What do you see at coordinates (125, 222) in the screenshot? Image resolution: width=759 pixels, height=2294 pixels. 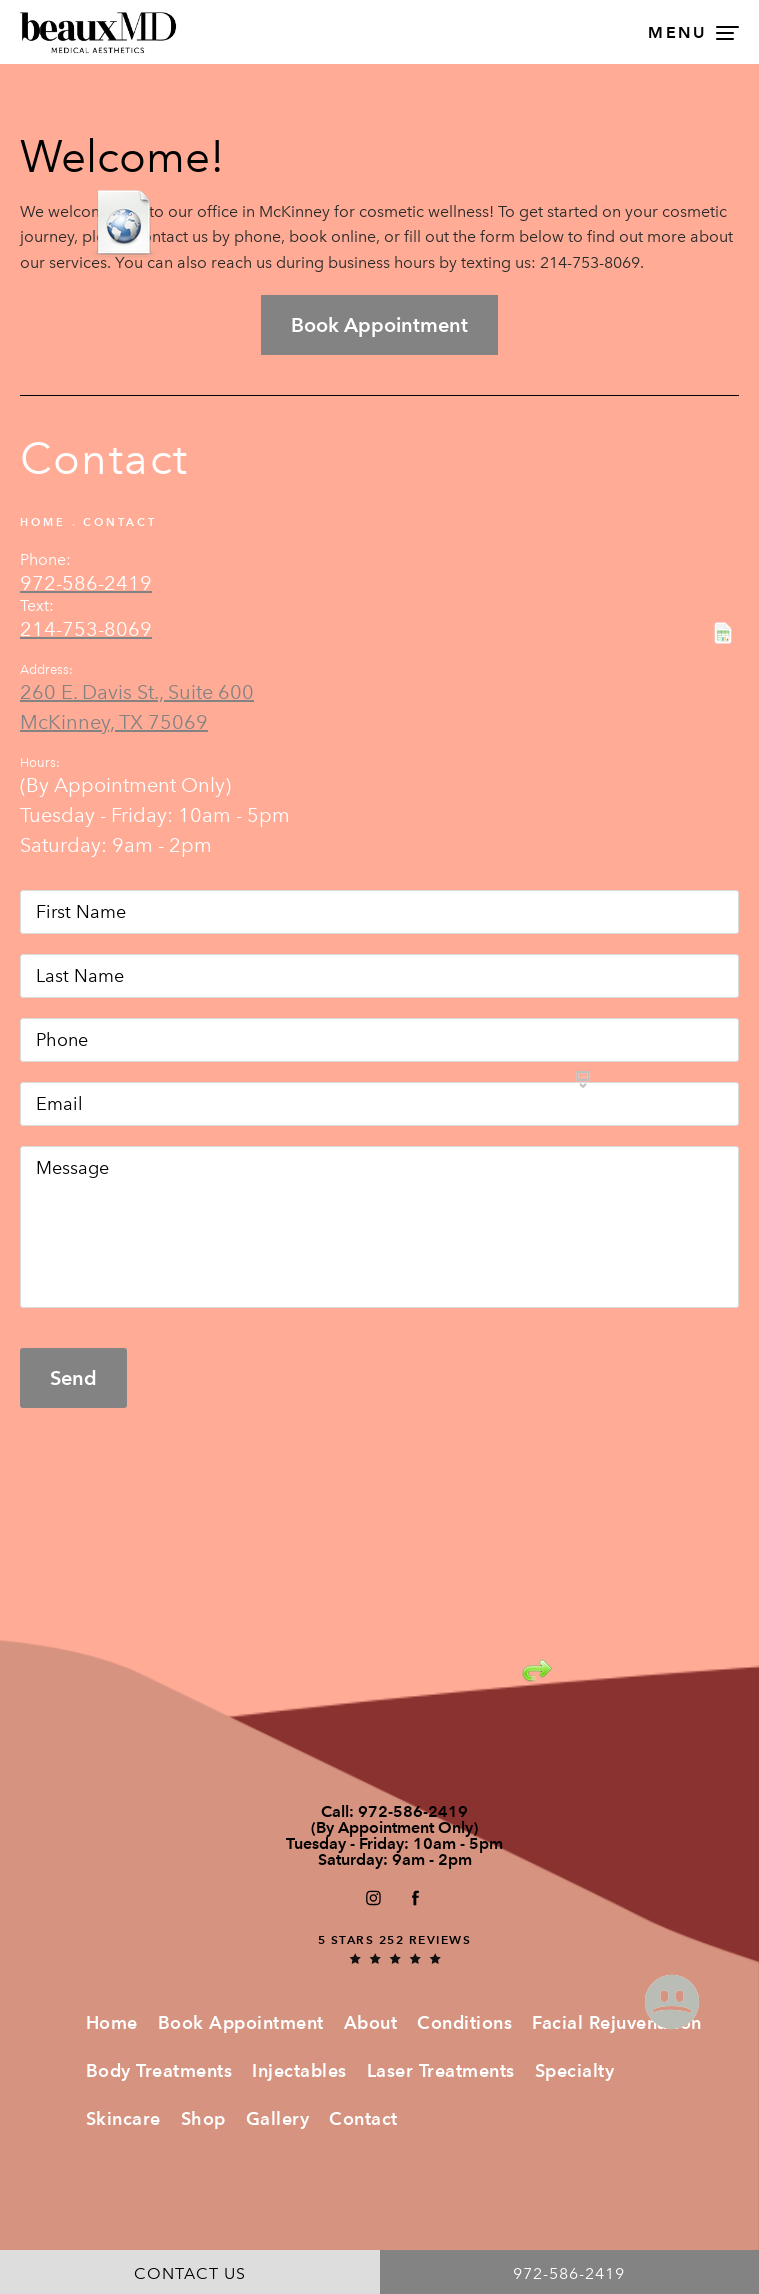 I see `an HTML or web page file` at bounding box center [125, 222].